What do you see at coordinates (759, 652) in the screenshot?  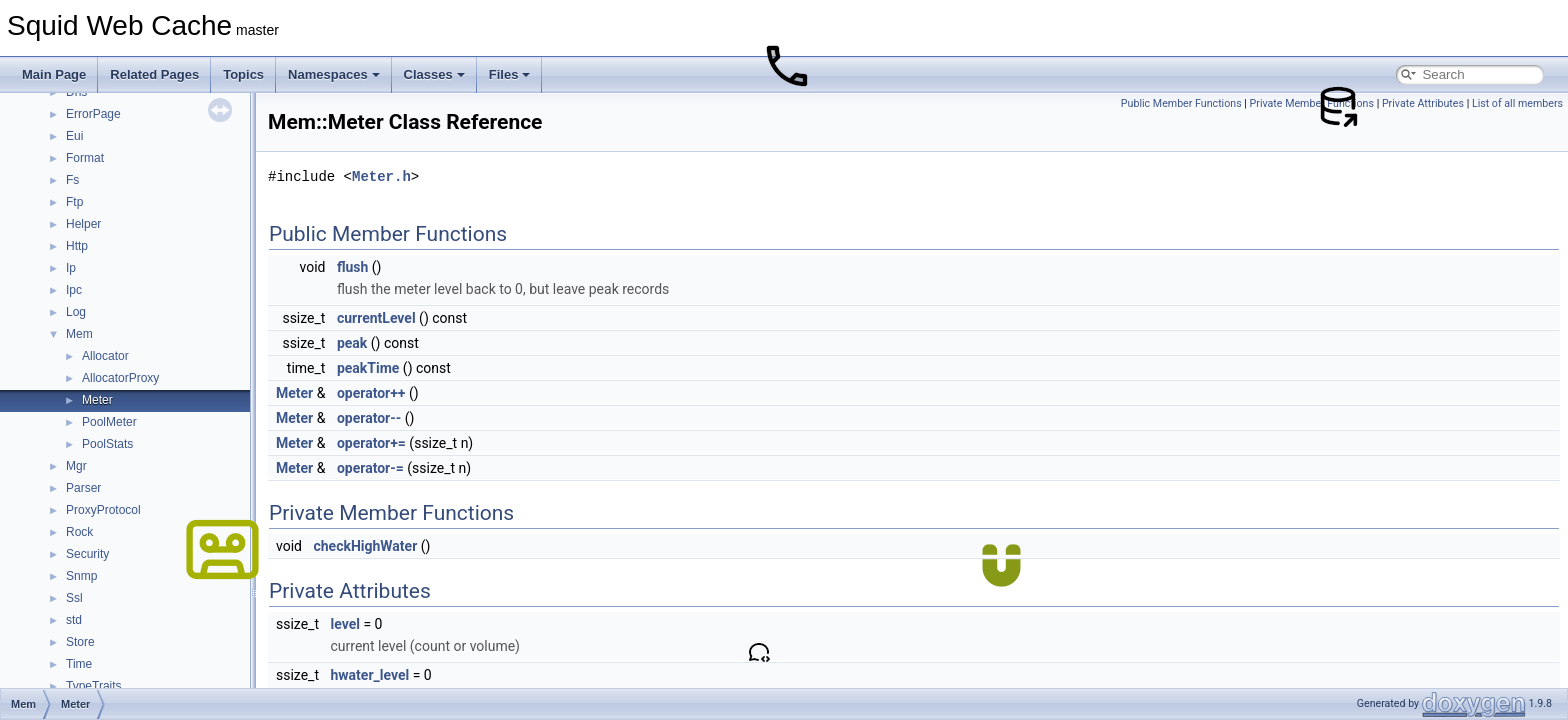 I see `view code snippets in chat` at bounding box center [759, 652].